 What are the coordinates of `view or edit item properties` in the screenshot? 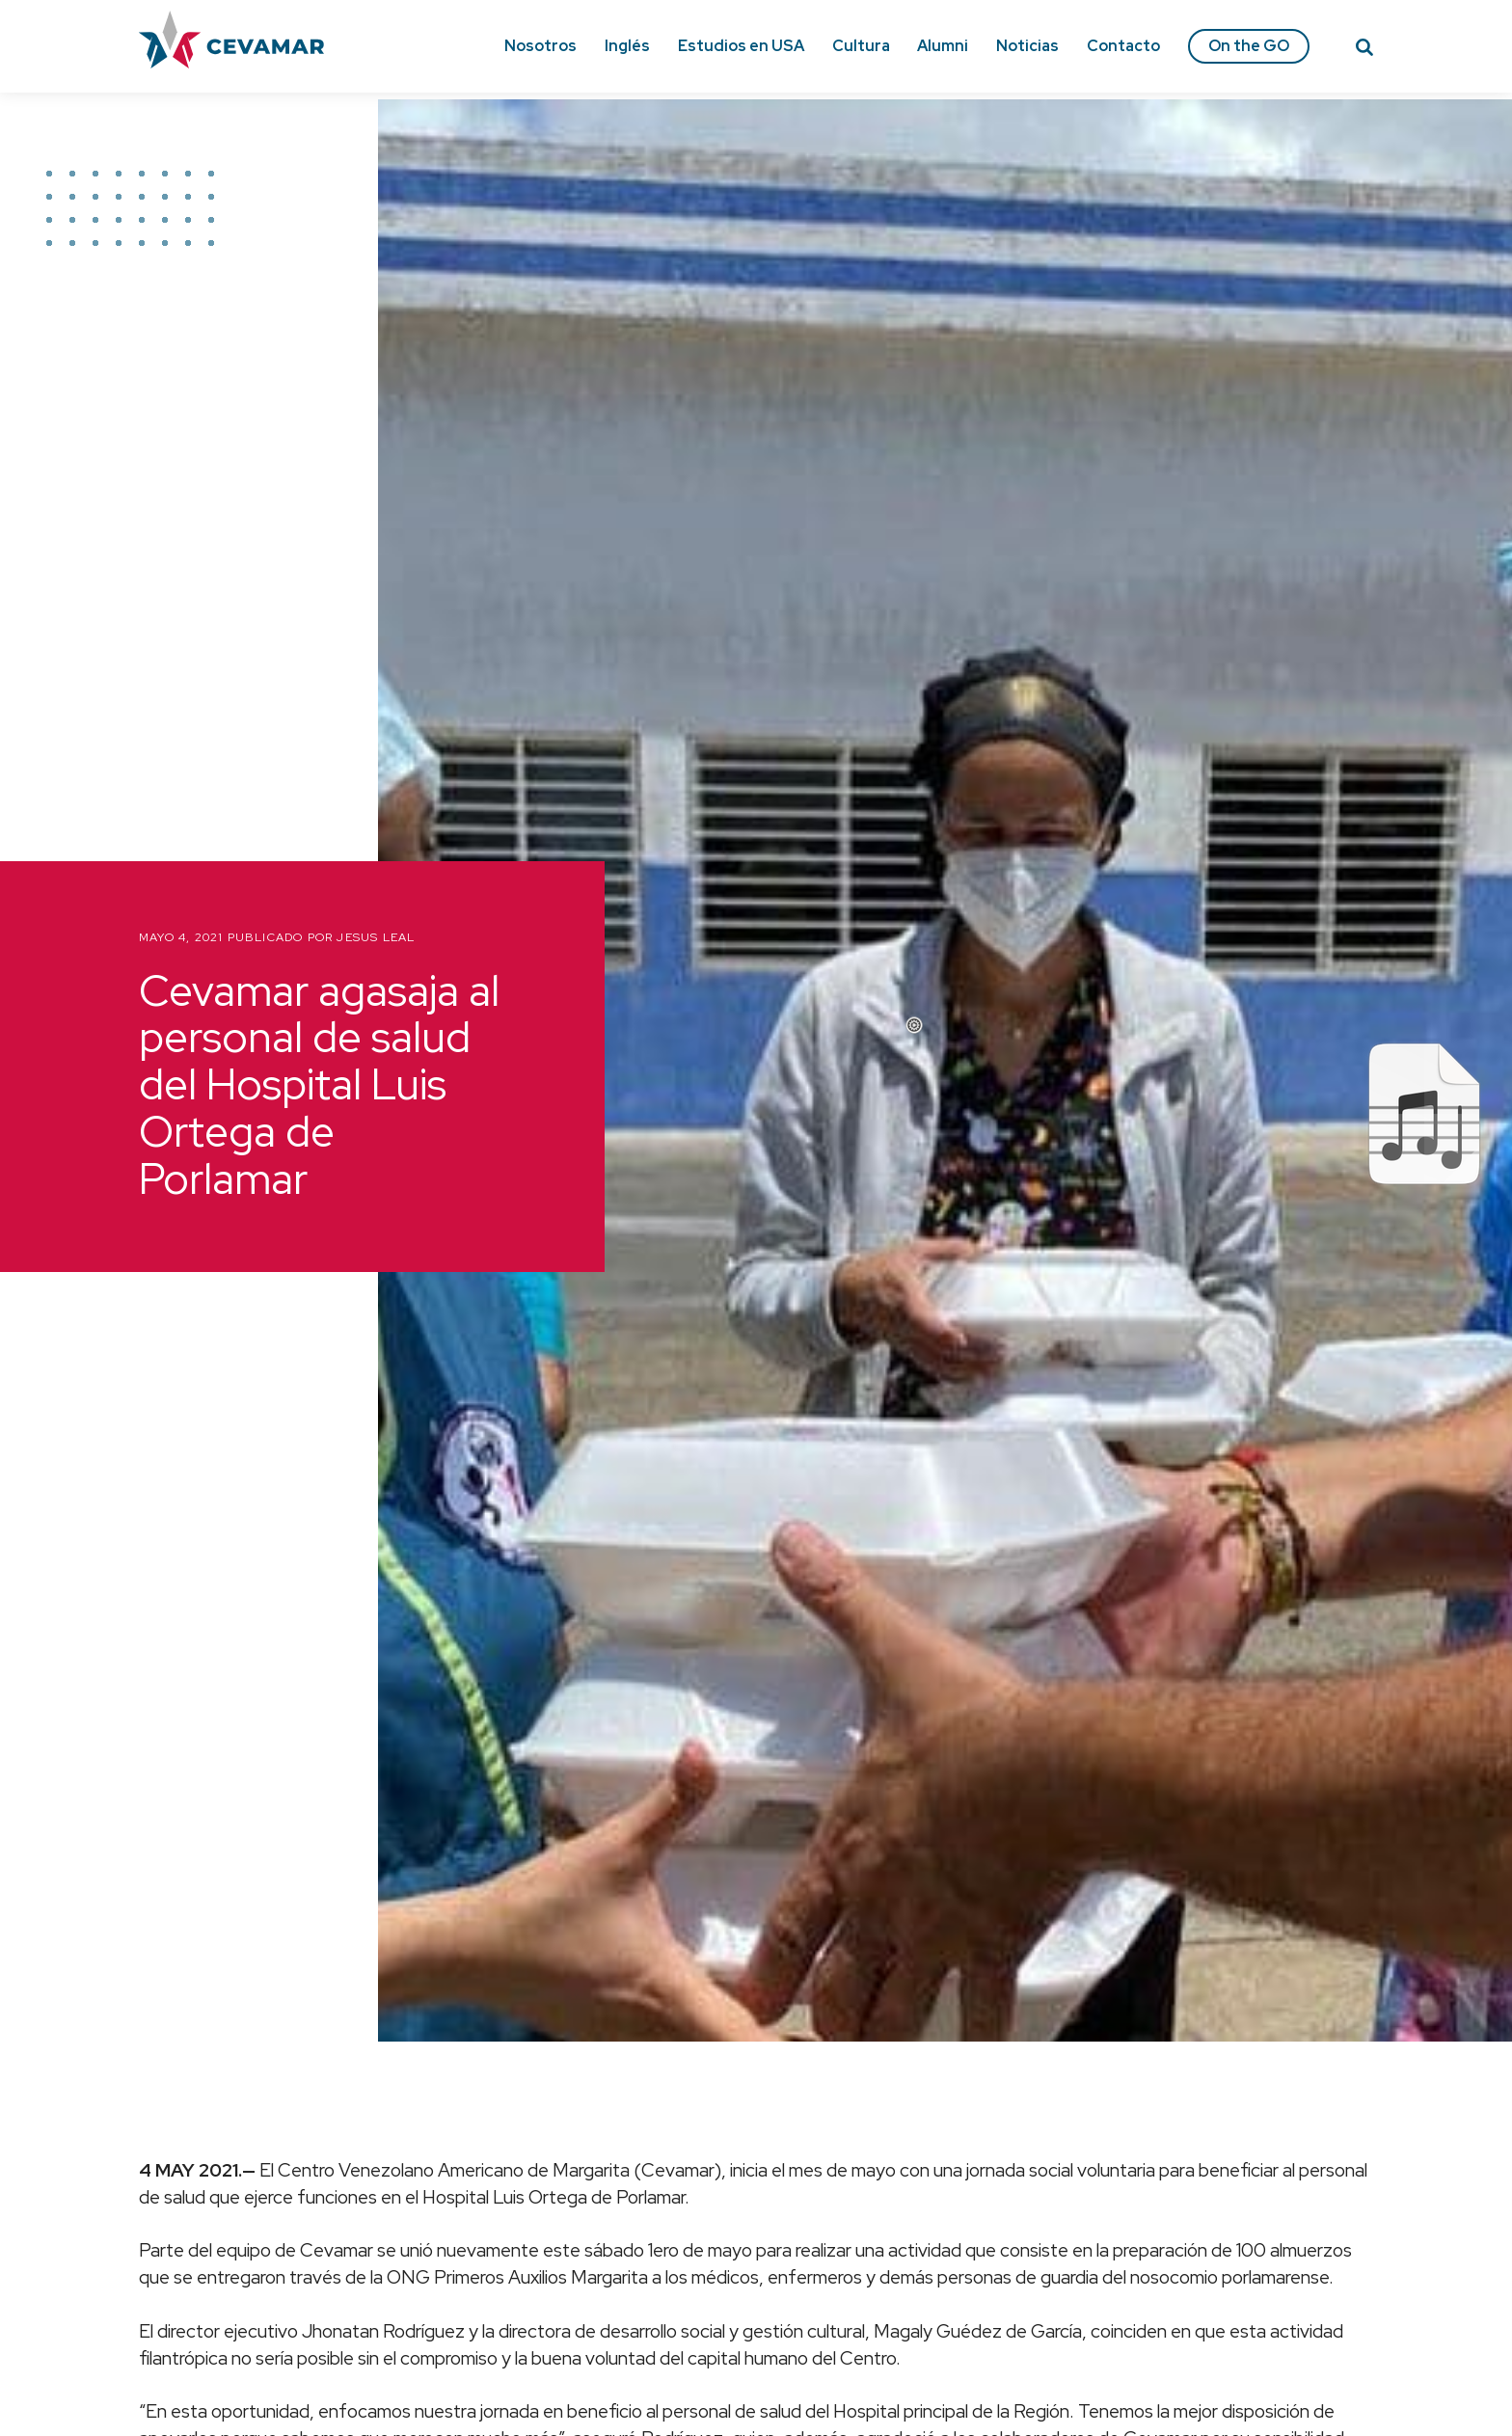 It's located at (914, 1025).